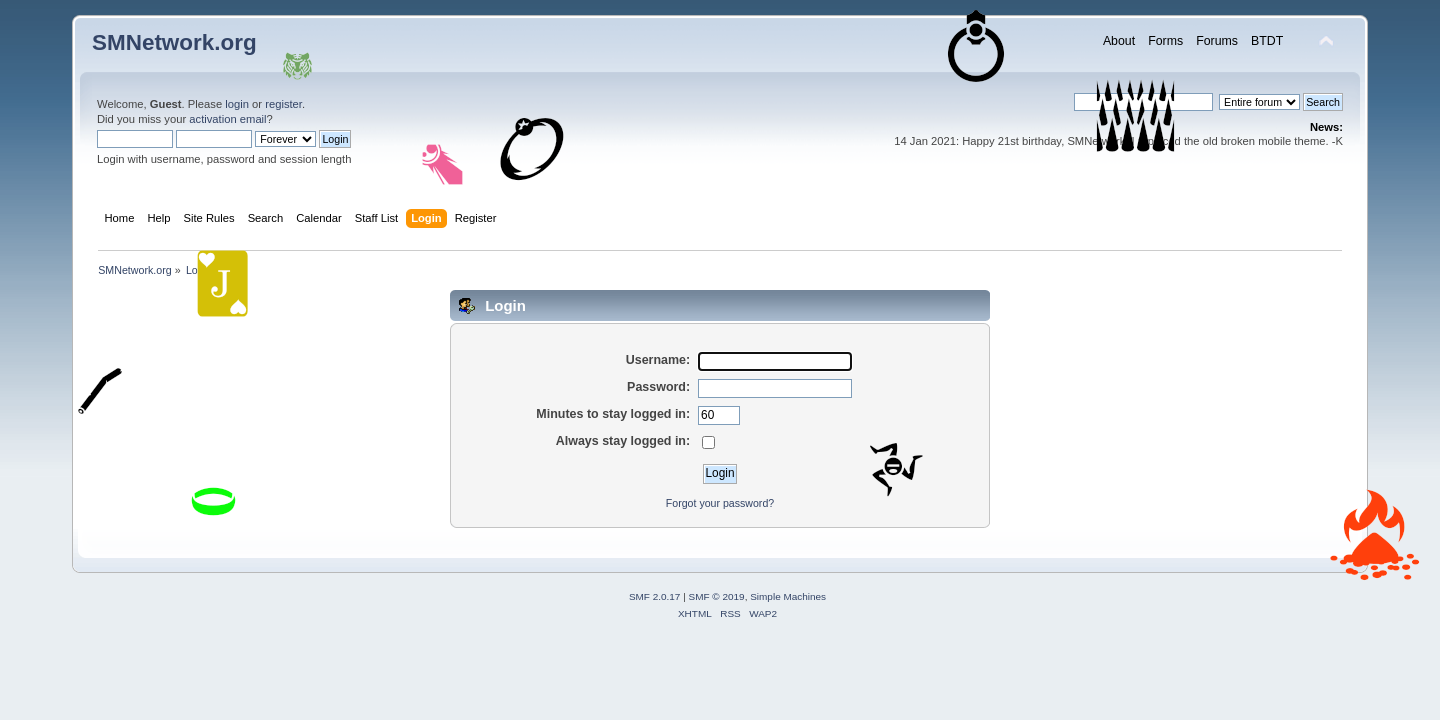 This screenshot has height=720, width=1440. Describe the element at coordinates (976, 46) in the screenshot. I see `access door or entrance settings` at that location.